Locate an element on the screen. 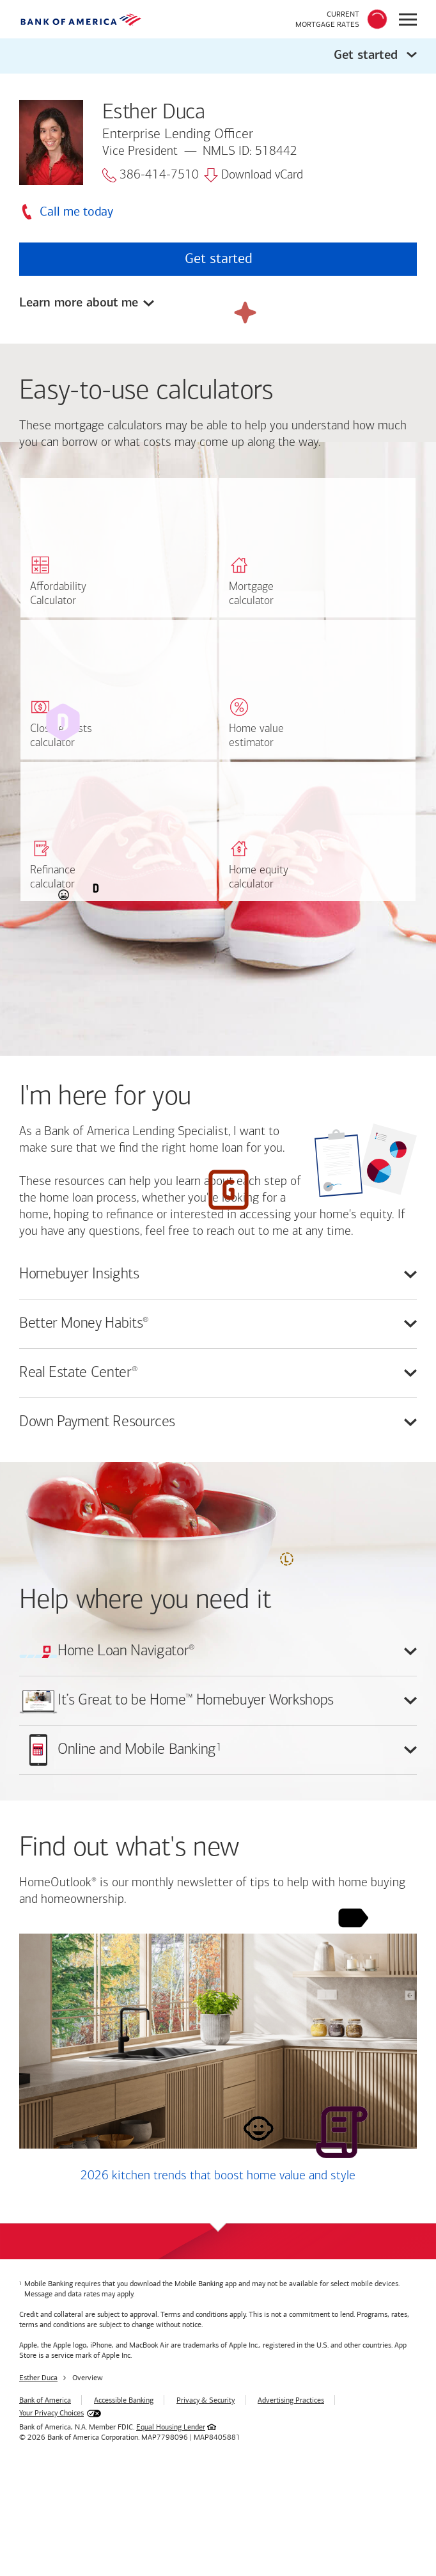 The width and height of the screenshot is (436, 2576). indicates a loading or in-progress state is located at coordinates (286, 1559).